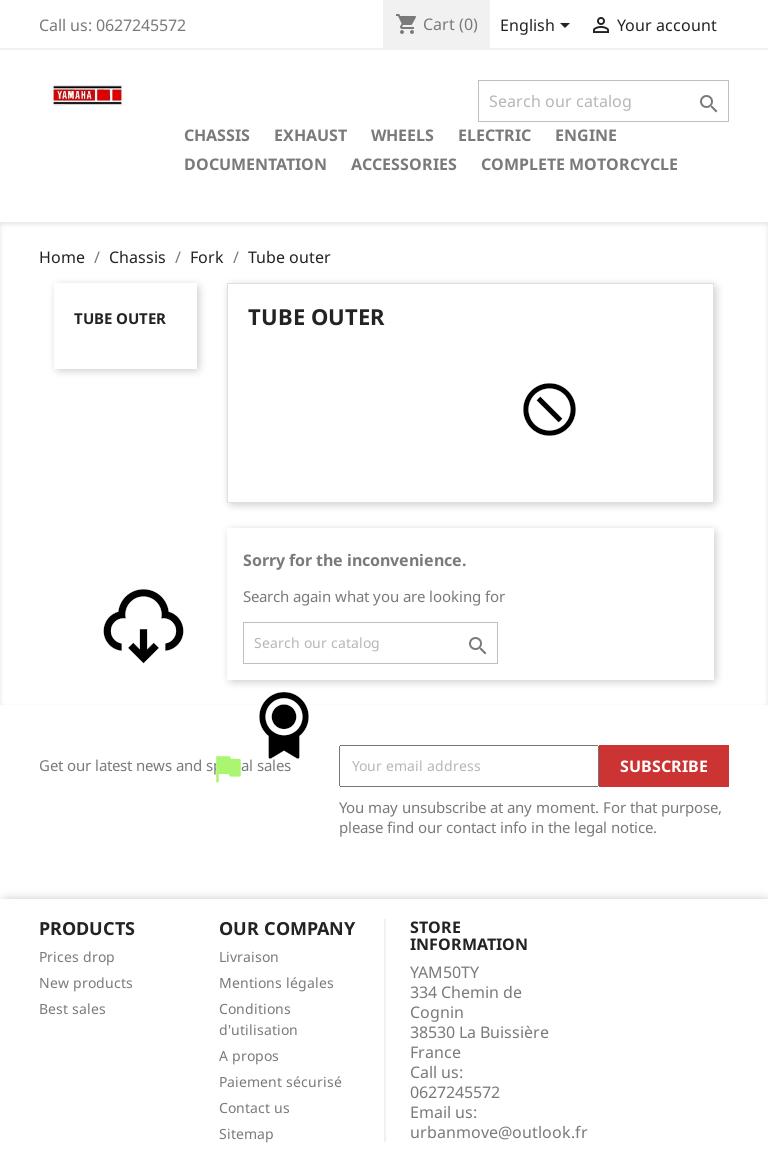 The image size is (768, 1176). I want to click on flag or mark an item for follow-up, so click(228, 768).